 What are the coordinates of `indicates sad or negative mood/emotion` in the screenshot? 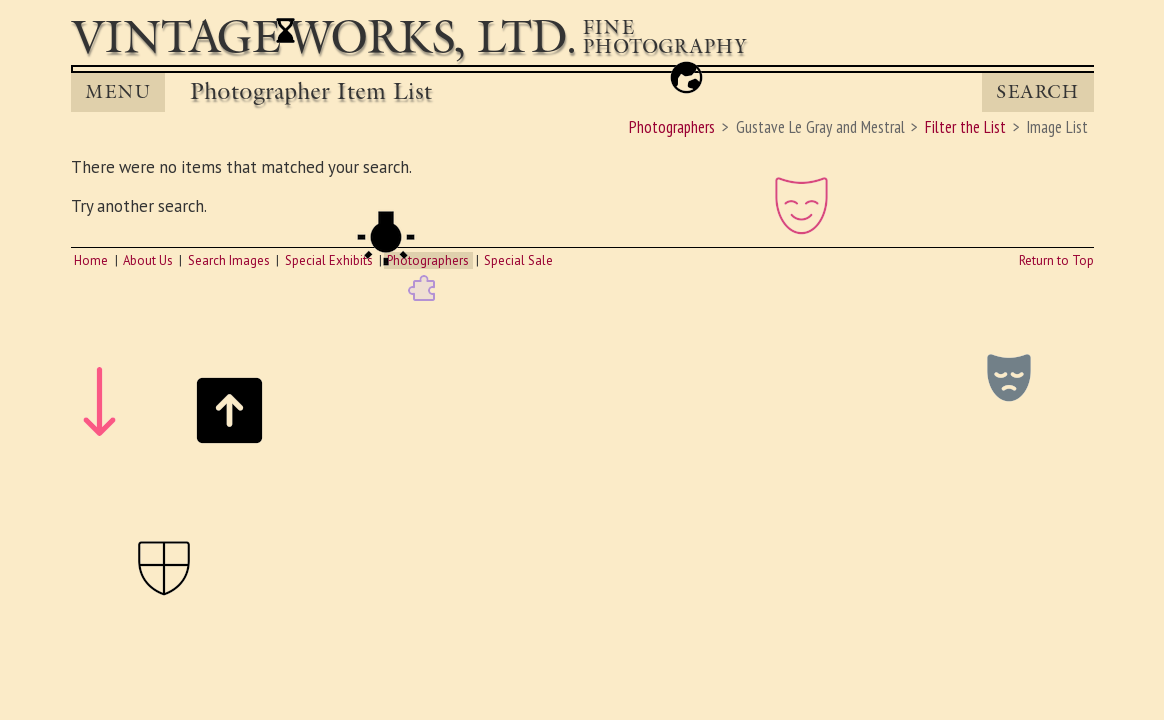 It's located at (1009, 376).